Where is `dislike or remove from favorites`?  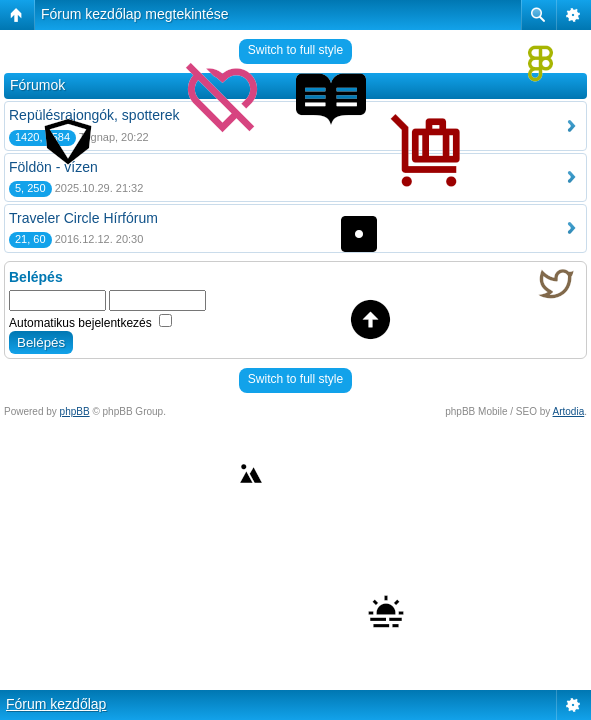 dislike or remove from favorites is located at coordinates (222, 99).